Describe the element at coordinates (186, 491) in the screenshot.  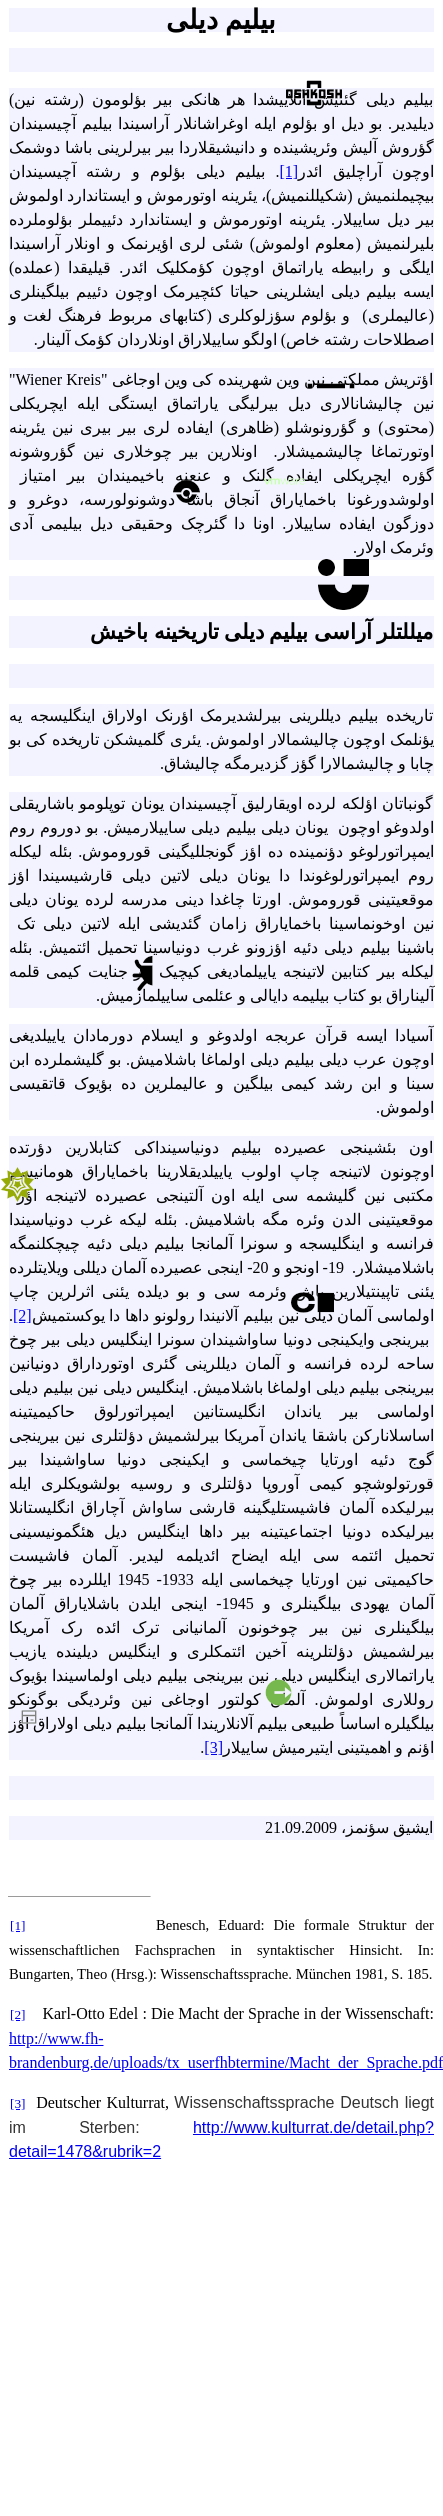
I see `drone CI/CD platform logo` at that location.